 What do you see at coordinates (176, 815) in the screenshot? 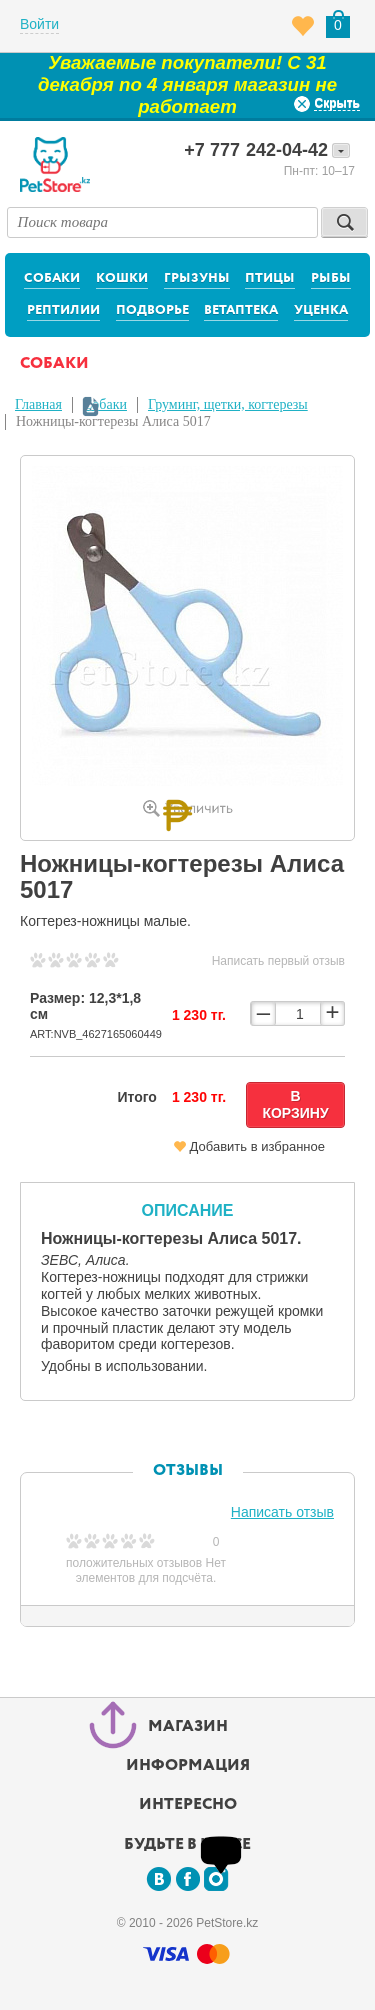
I see `indicates pricing or payment in Philippine pesos` at bounding box center [176, 815].